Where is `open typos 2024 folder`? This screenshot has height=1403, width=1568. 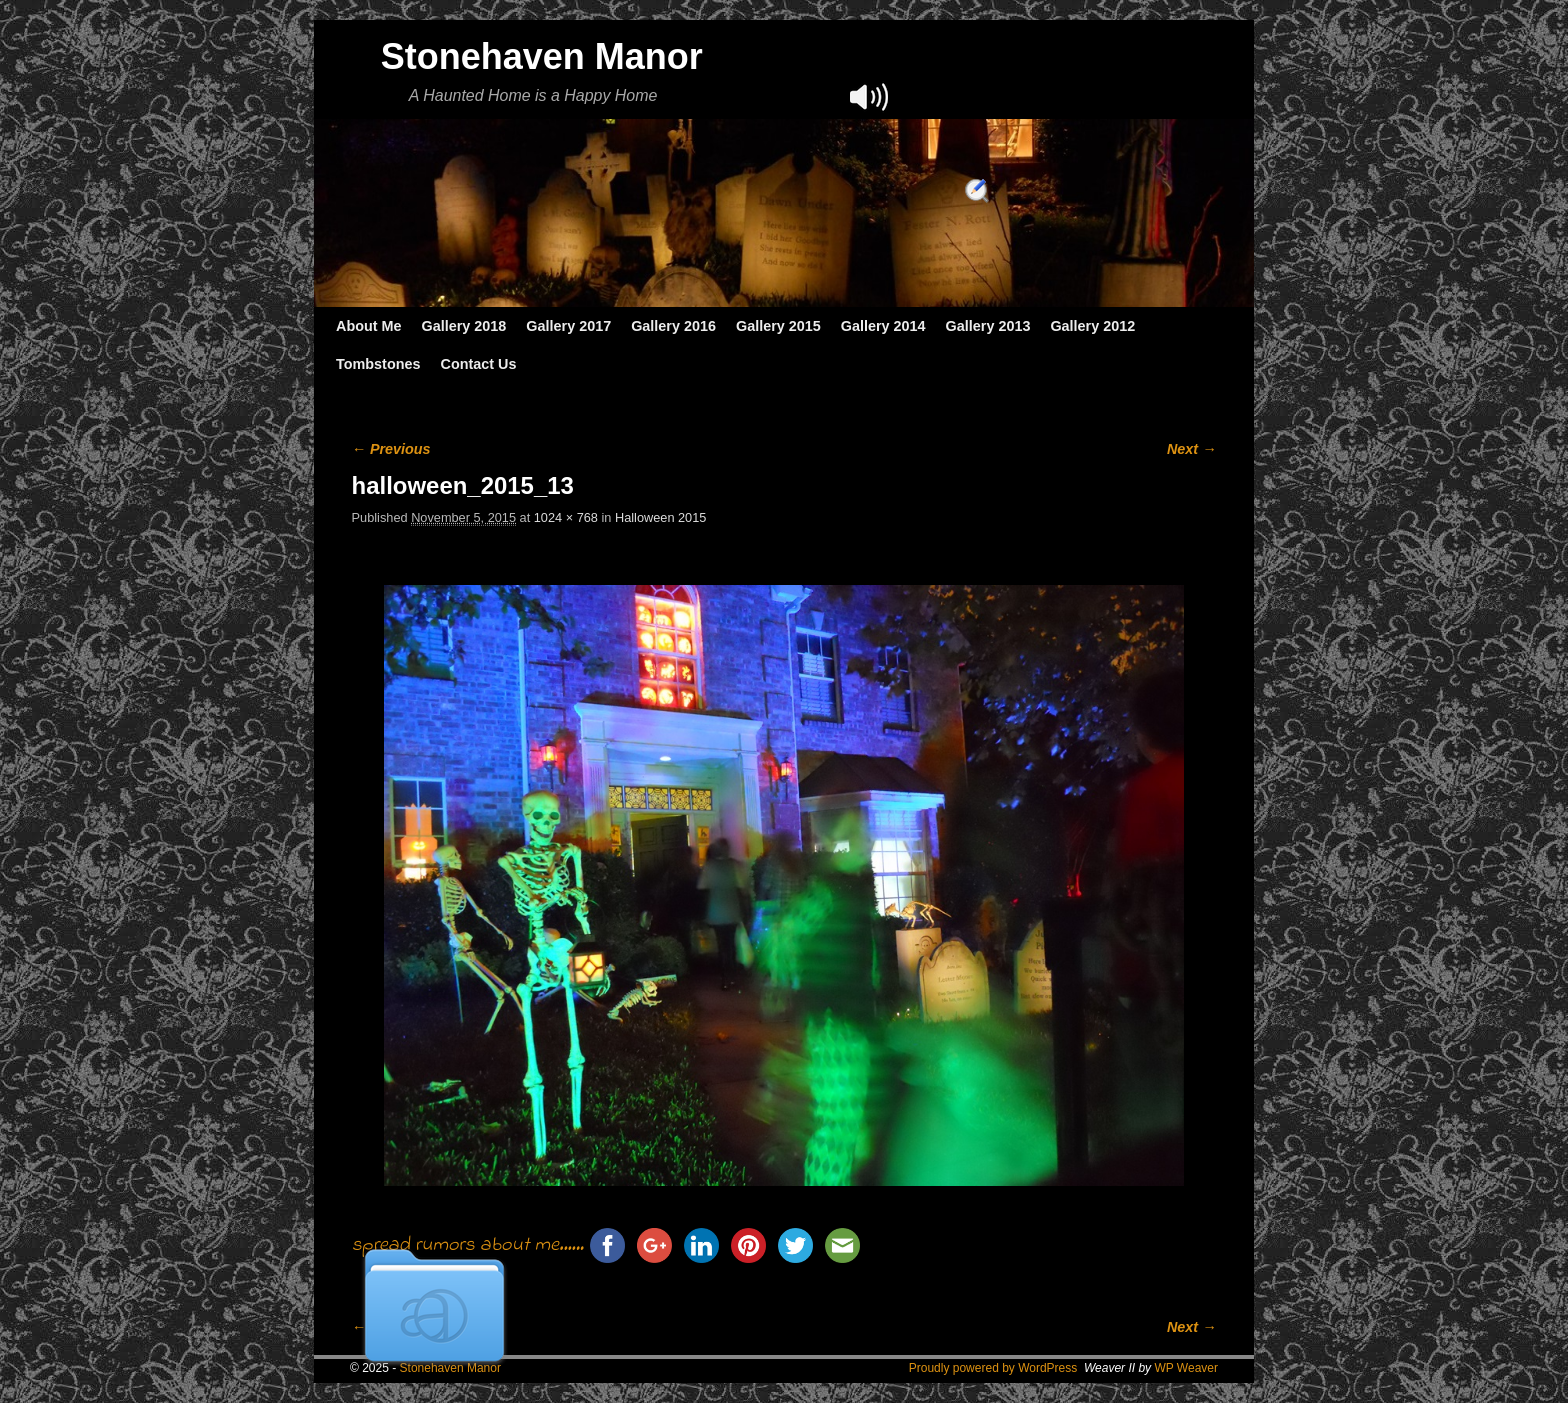 open typos 2024 folder is located at coordinates (434, 1305).